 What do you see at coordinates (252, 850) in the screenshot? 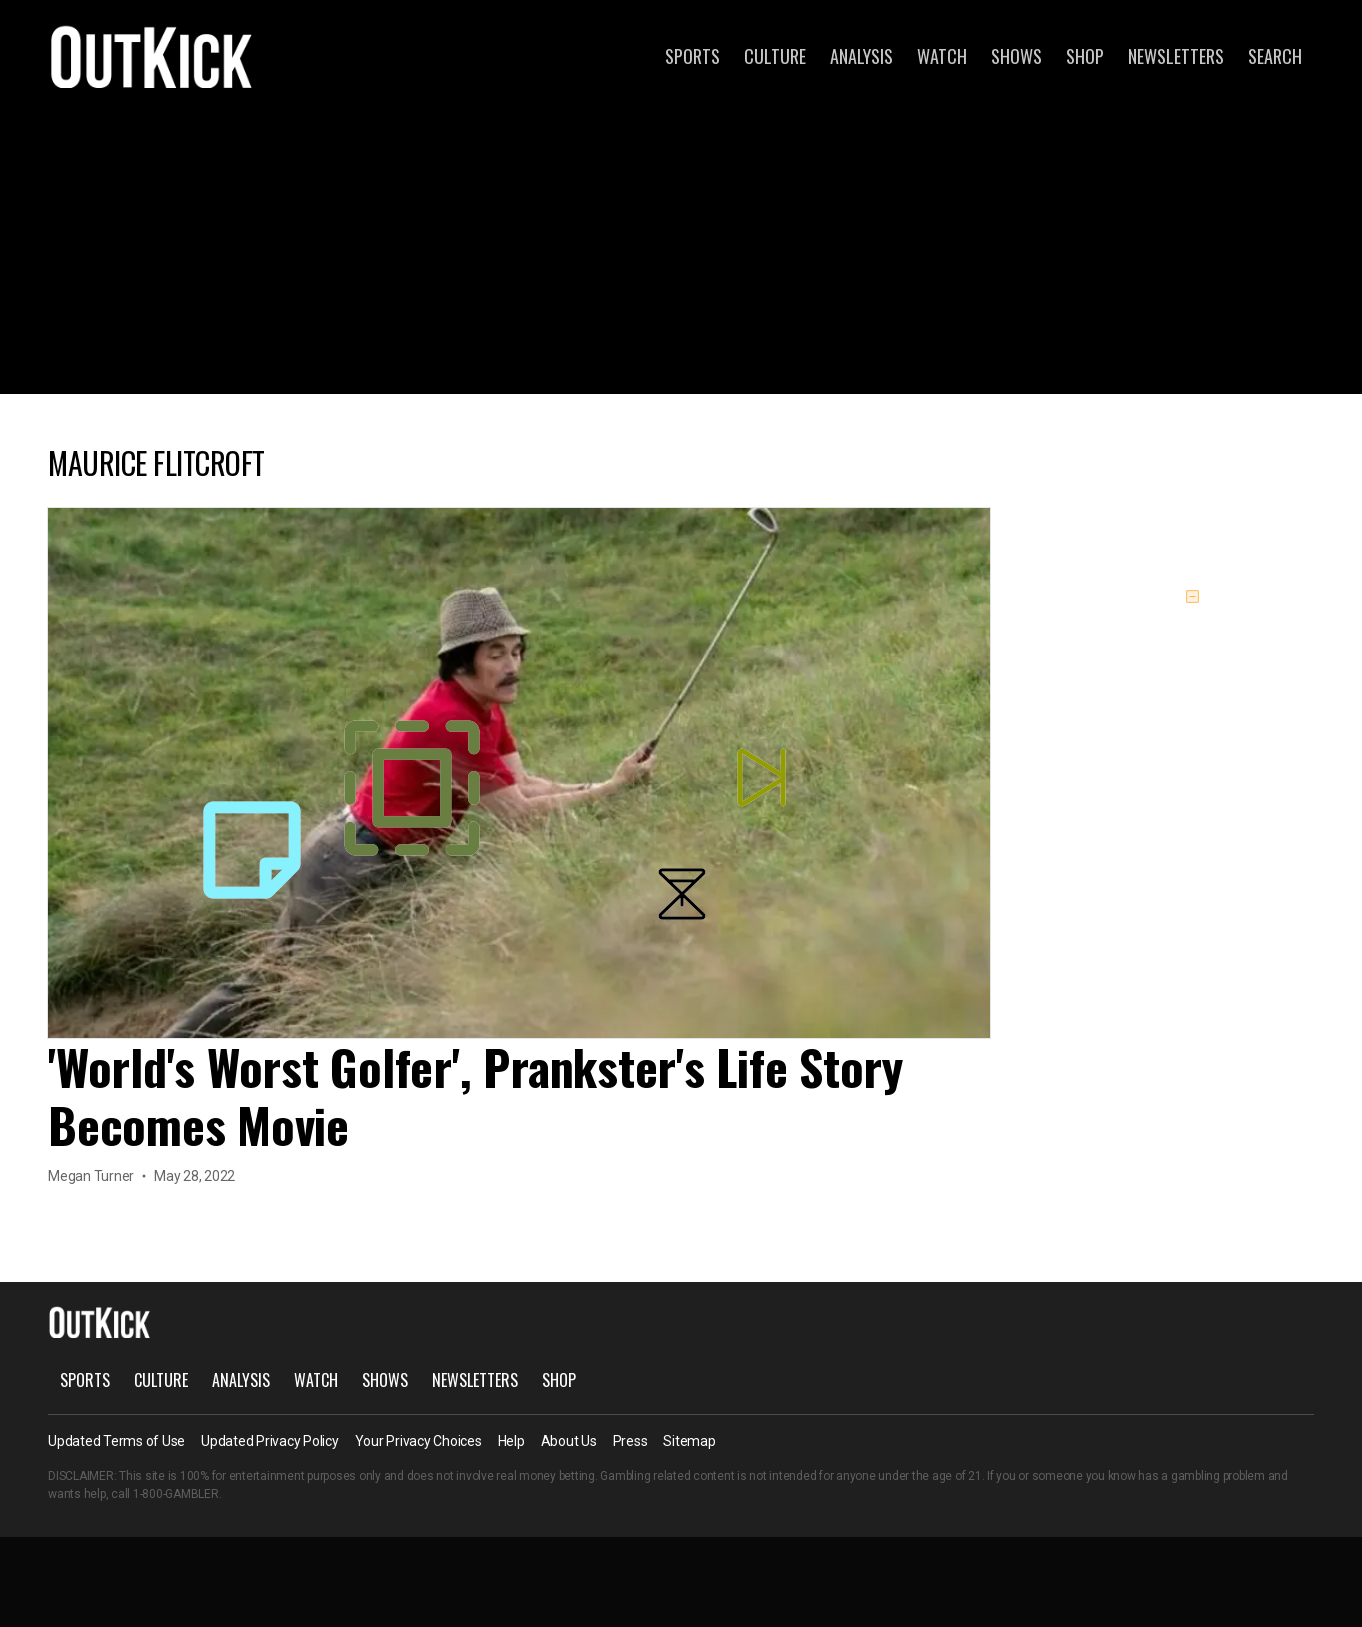
I see `create a new note` at bounding box center [252, 850].